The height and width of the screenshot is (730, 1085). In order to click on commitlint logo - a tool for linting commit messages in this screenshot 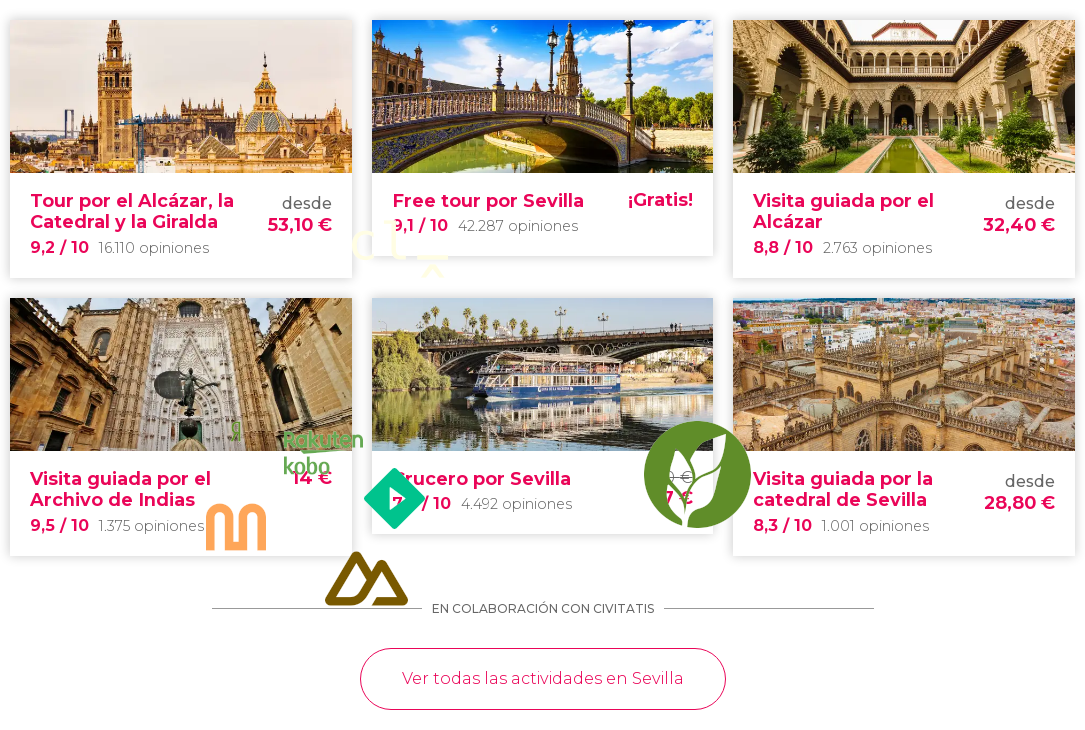, I will do `click(400, 249)`.